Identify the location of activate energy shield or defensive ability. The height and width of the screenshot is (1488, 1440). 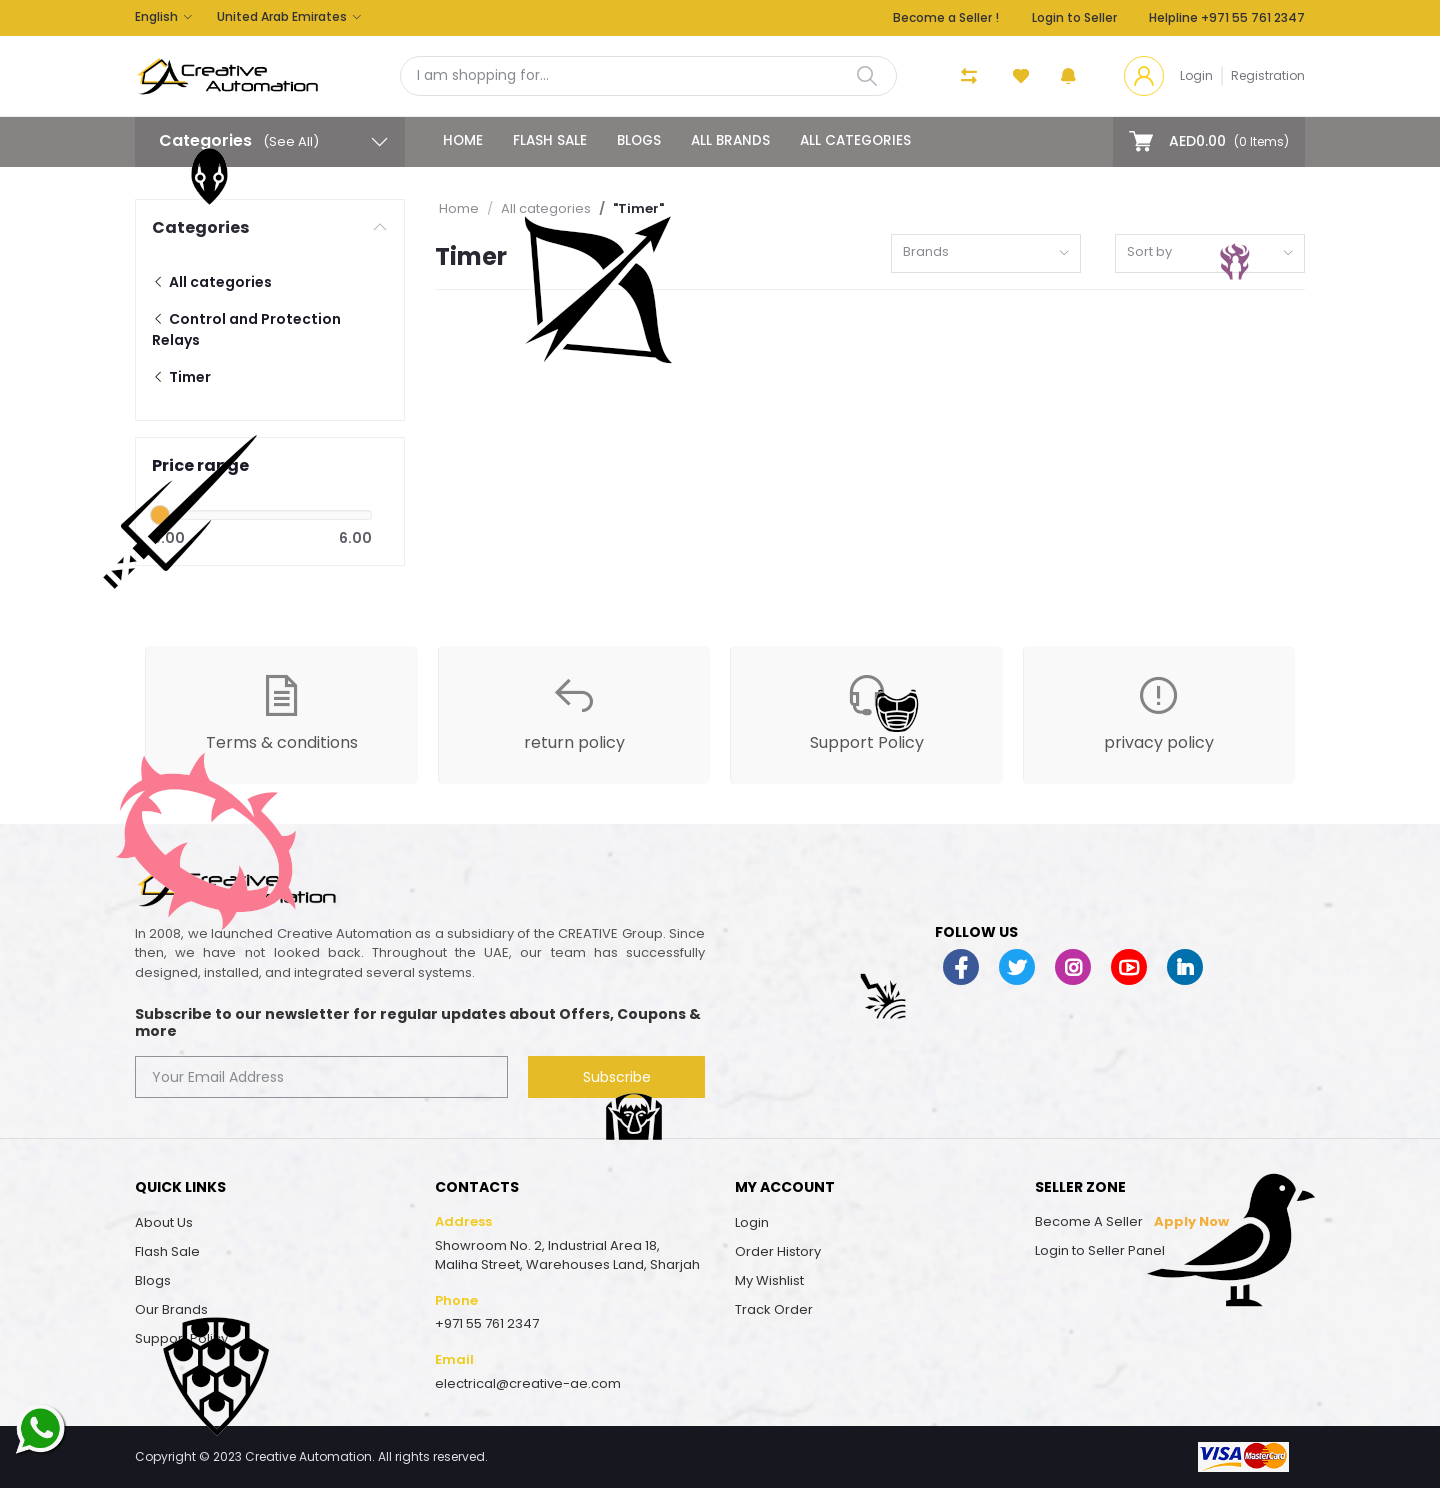
(216, 1377).